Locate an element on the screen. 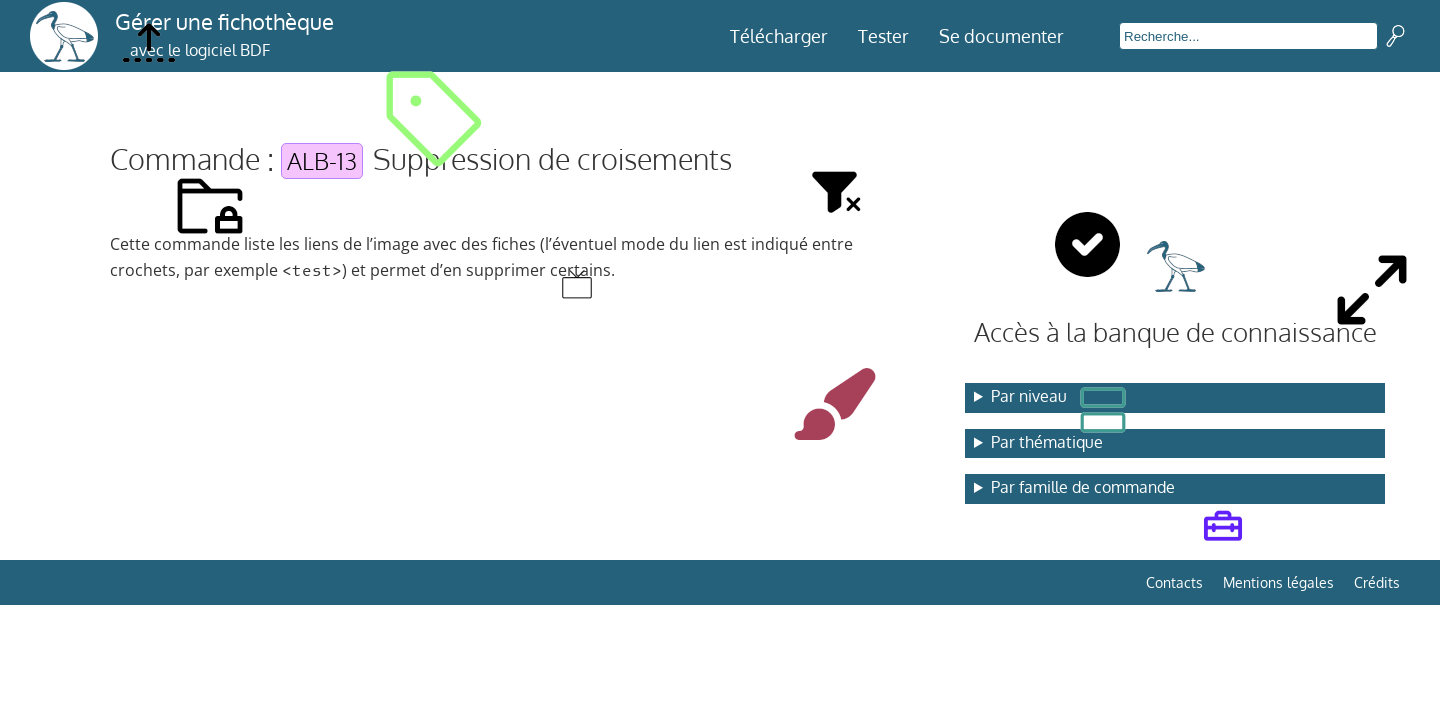 This screenshot has height=720, width=1440. add or manage tags is located at coordinates (434, 119).